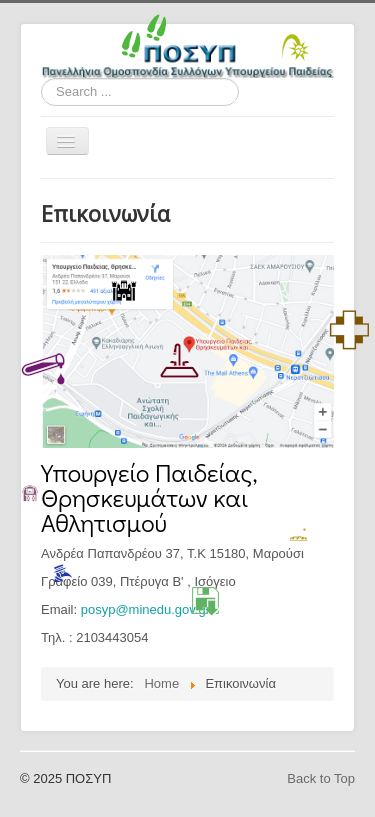 The width and height of the screenshot is (375, 817). What do you see at coordinates (63, 573) in the screenshot?
I see `view plague doctor character profile` at bounding box center [63, 573].